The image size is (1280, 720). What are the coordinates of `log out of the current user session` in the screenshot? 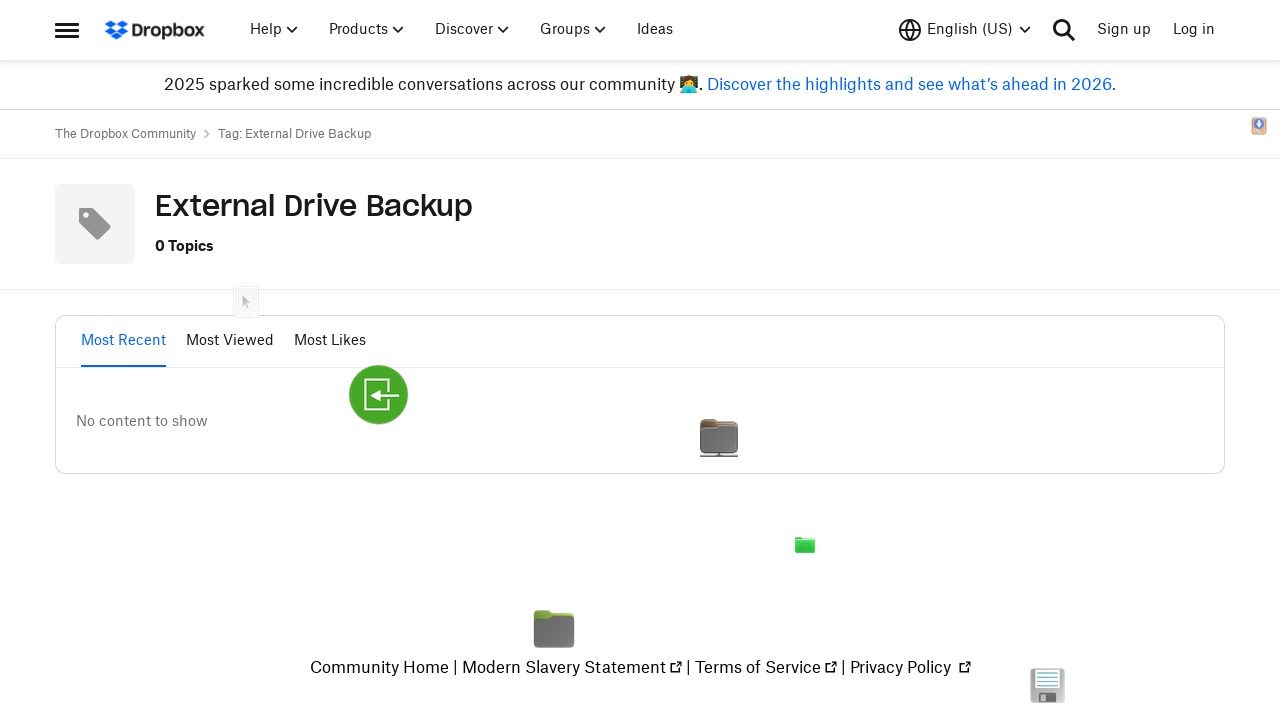 It's located at (378, 394).